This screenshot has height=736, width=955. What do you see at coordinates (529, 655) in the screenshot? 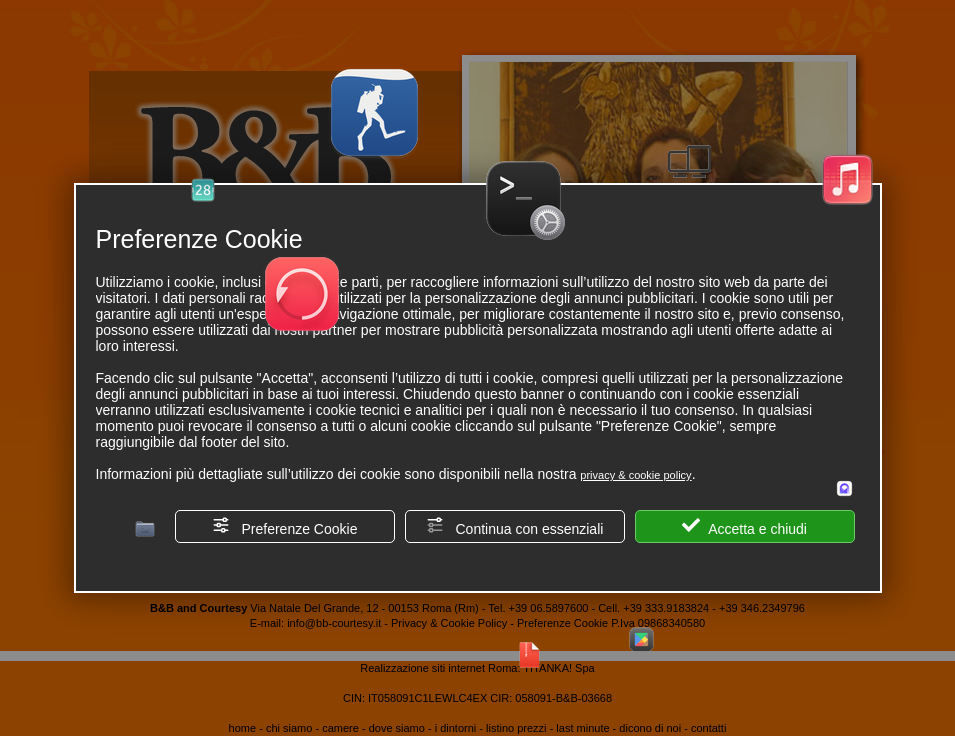
I see `a compressed tar archive file (.tar.z)` at bounding box center [529, 655].